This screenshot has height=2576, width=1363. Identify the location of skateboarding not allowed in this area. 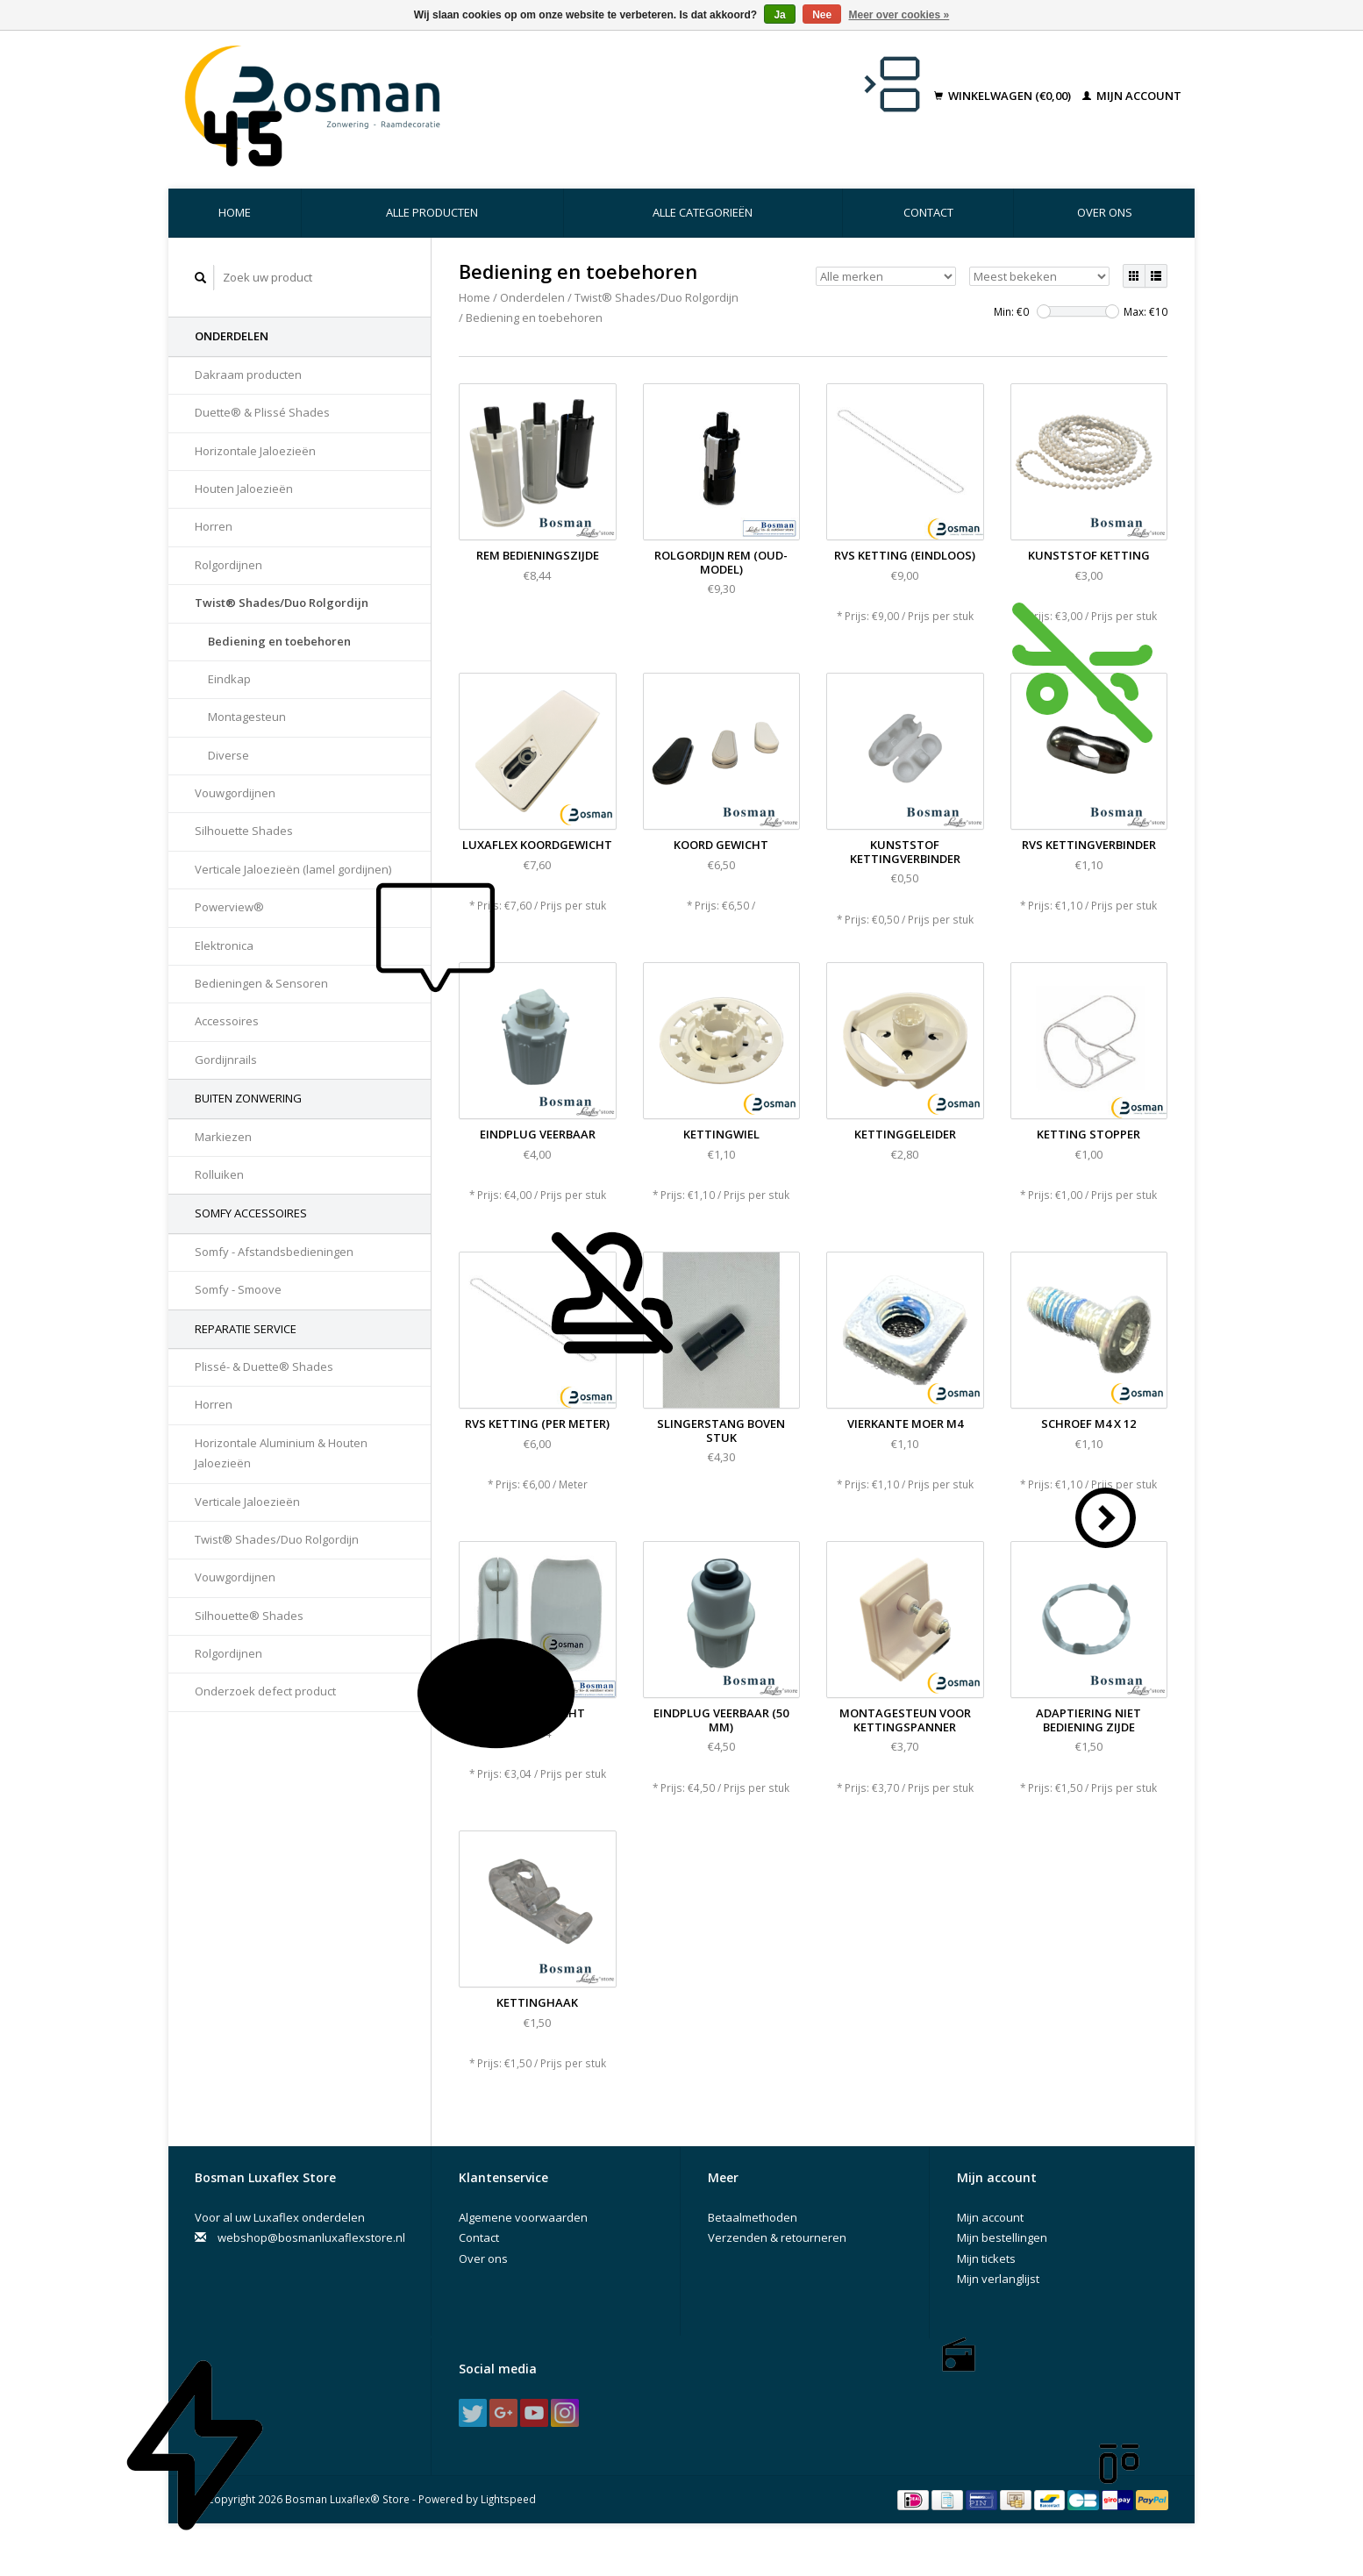
(1082, 673).